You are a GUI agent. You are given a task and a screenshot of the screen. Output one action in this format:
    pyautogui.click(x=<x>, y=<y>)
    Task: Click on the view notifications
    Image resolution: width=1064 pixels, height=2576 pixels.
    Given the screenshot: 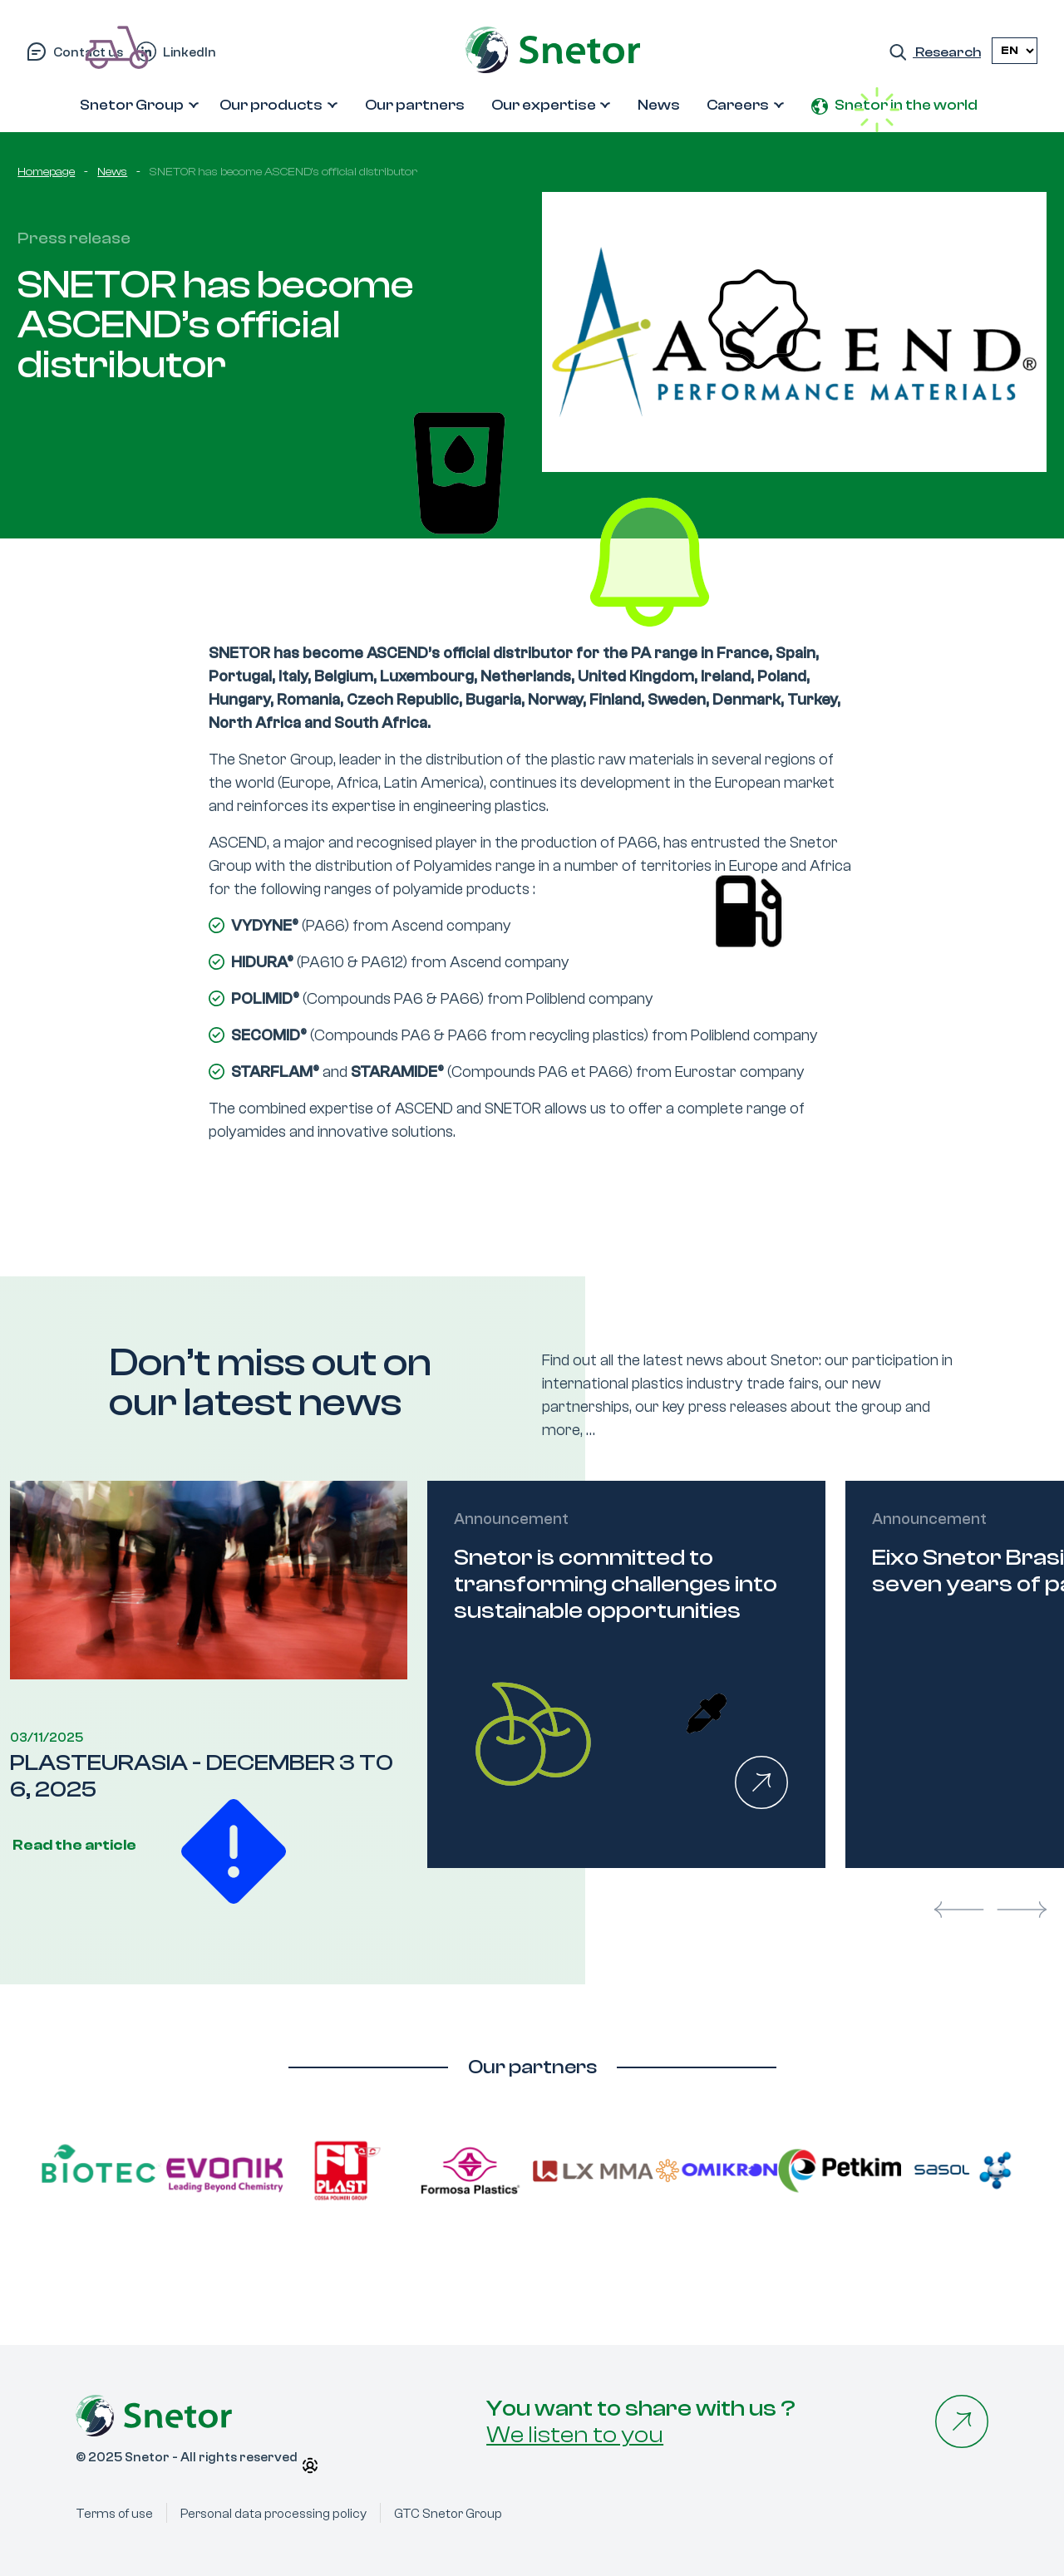 What is the action you would take?
    pyautogui.click(x=649, y=562)
    